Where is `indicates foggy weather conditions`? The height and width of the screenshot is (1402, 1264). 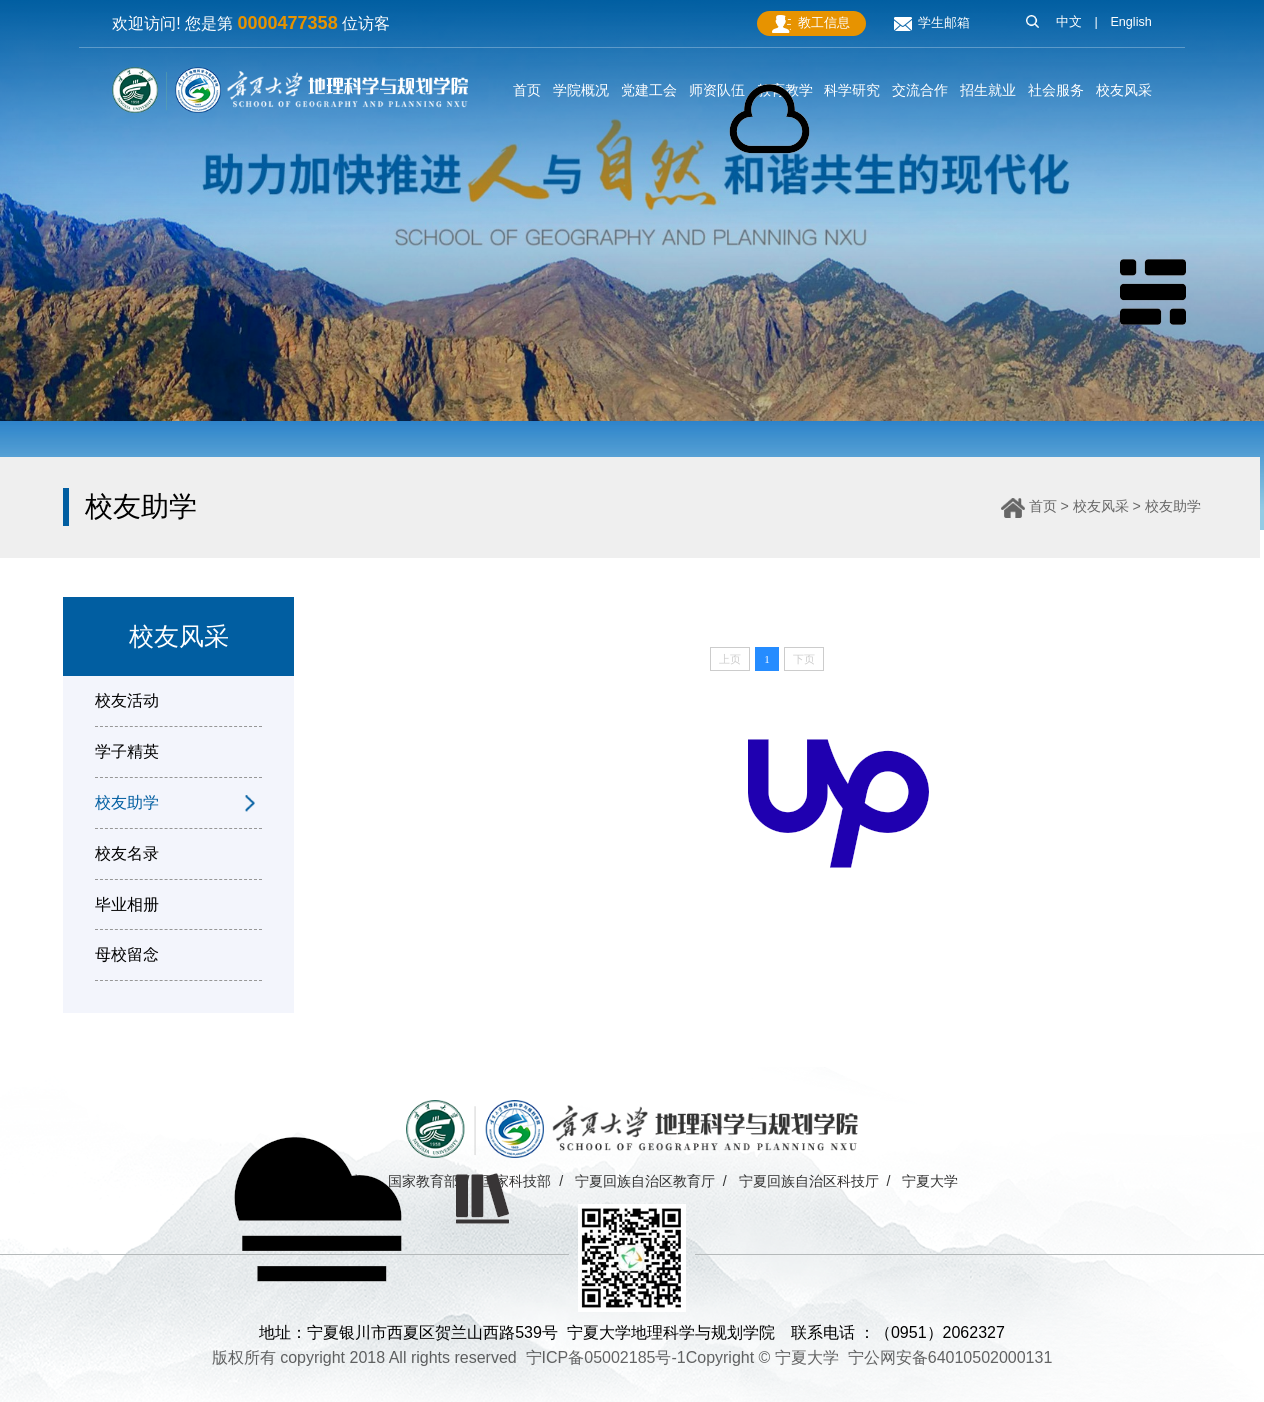
indicates foggy weather conditions is located at coordinates (318, 1213).